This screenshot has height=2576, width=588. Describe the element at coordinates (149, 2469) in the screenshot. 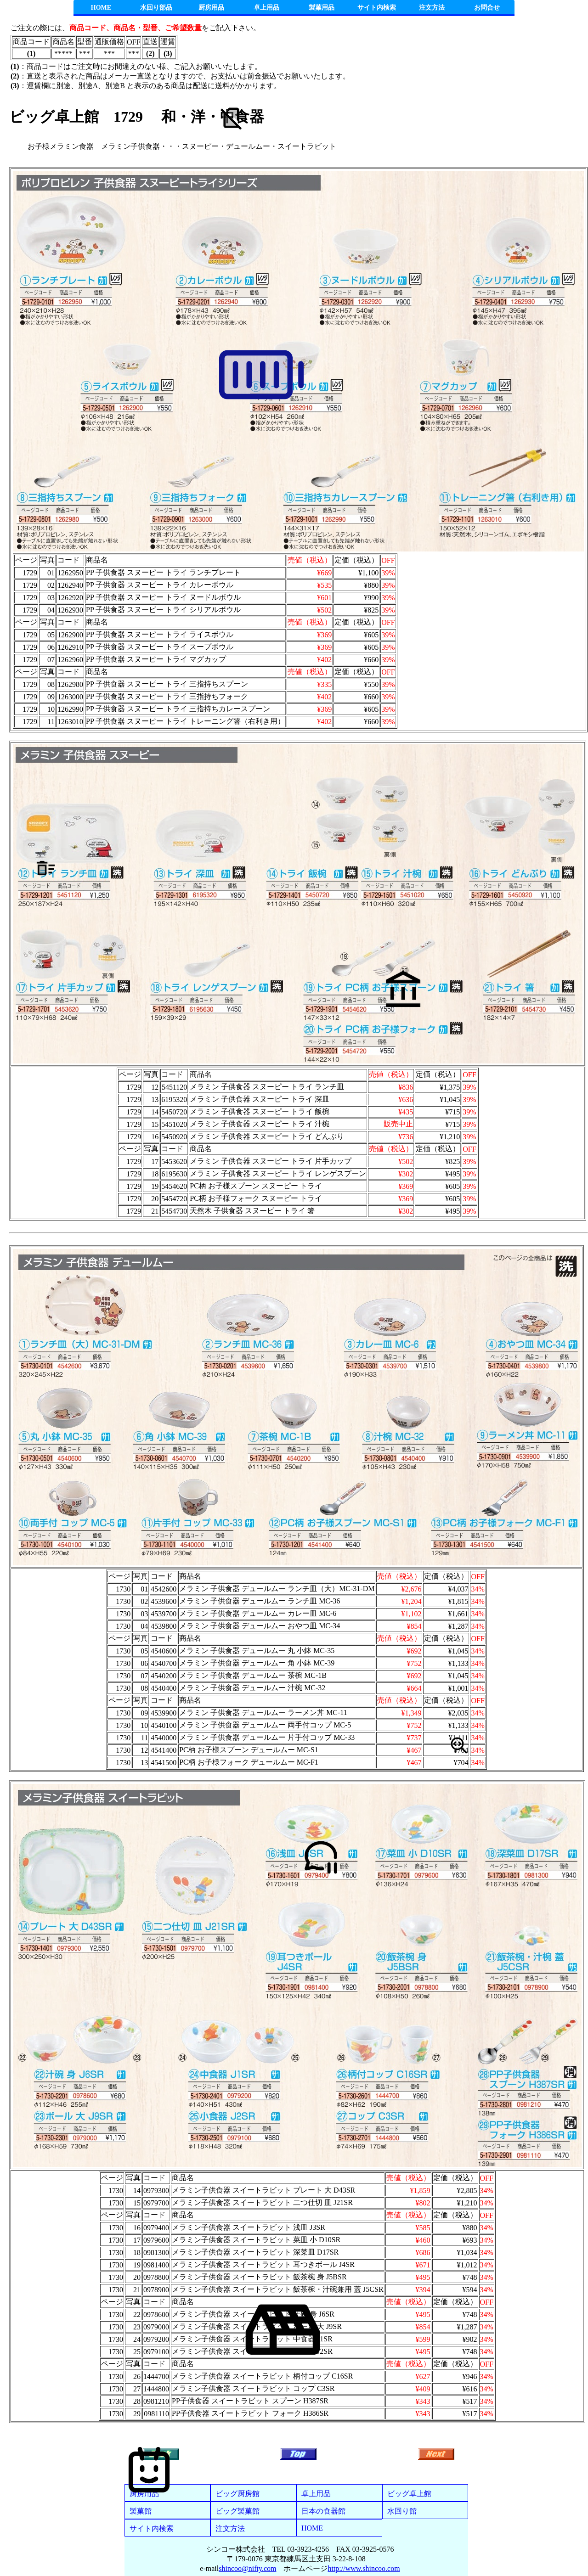

I see `access AI assistant or chatbot` at that location.